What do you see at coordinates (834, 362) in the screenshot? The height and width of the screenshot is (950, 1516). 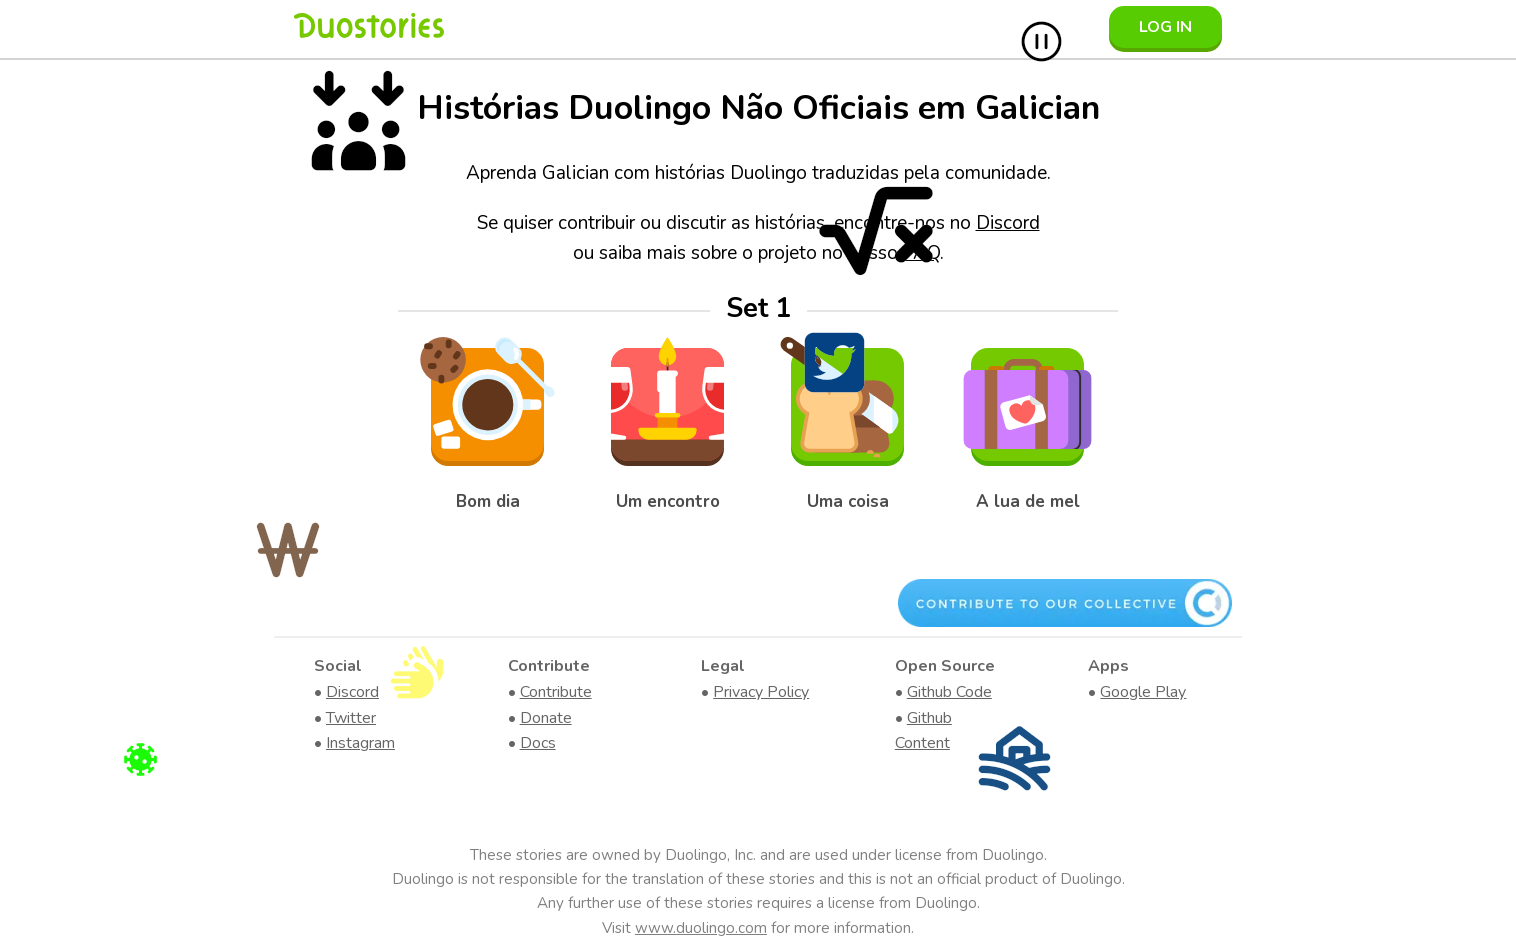 I see `share to Twitter` at bounding box center [834, 362].